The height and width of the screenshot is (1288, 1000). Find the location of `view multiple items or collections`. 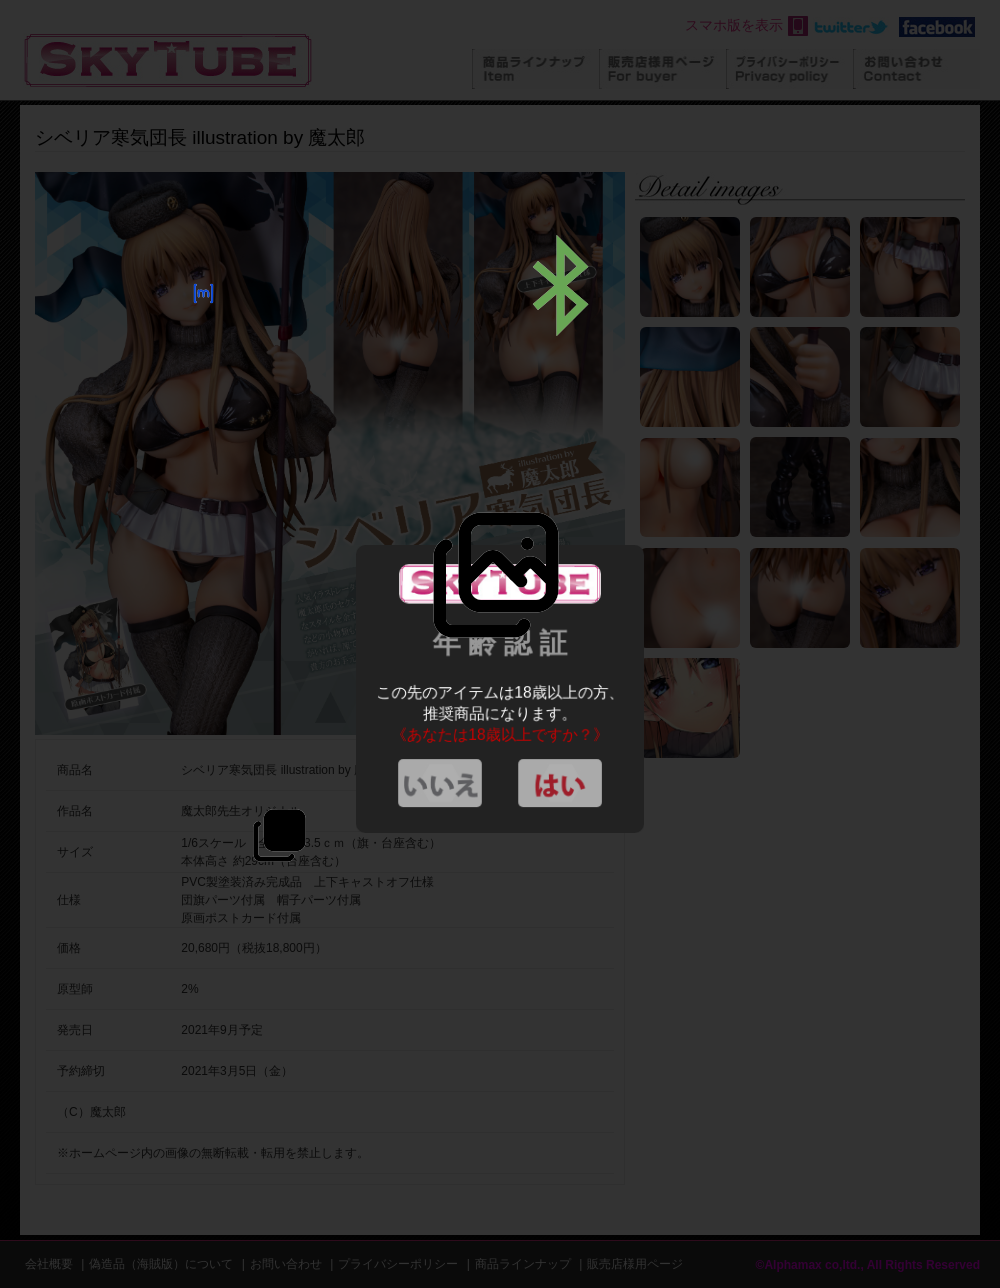

view multiple items or collections is located at coordinates (279, 835).